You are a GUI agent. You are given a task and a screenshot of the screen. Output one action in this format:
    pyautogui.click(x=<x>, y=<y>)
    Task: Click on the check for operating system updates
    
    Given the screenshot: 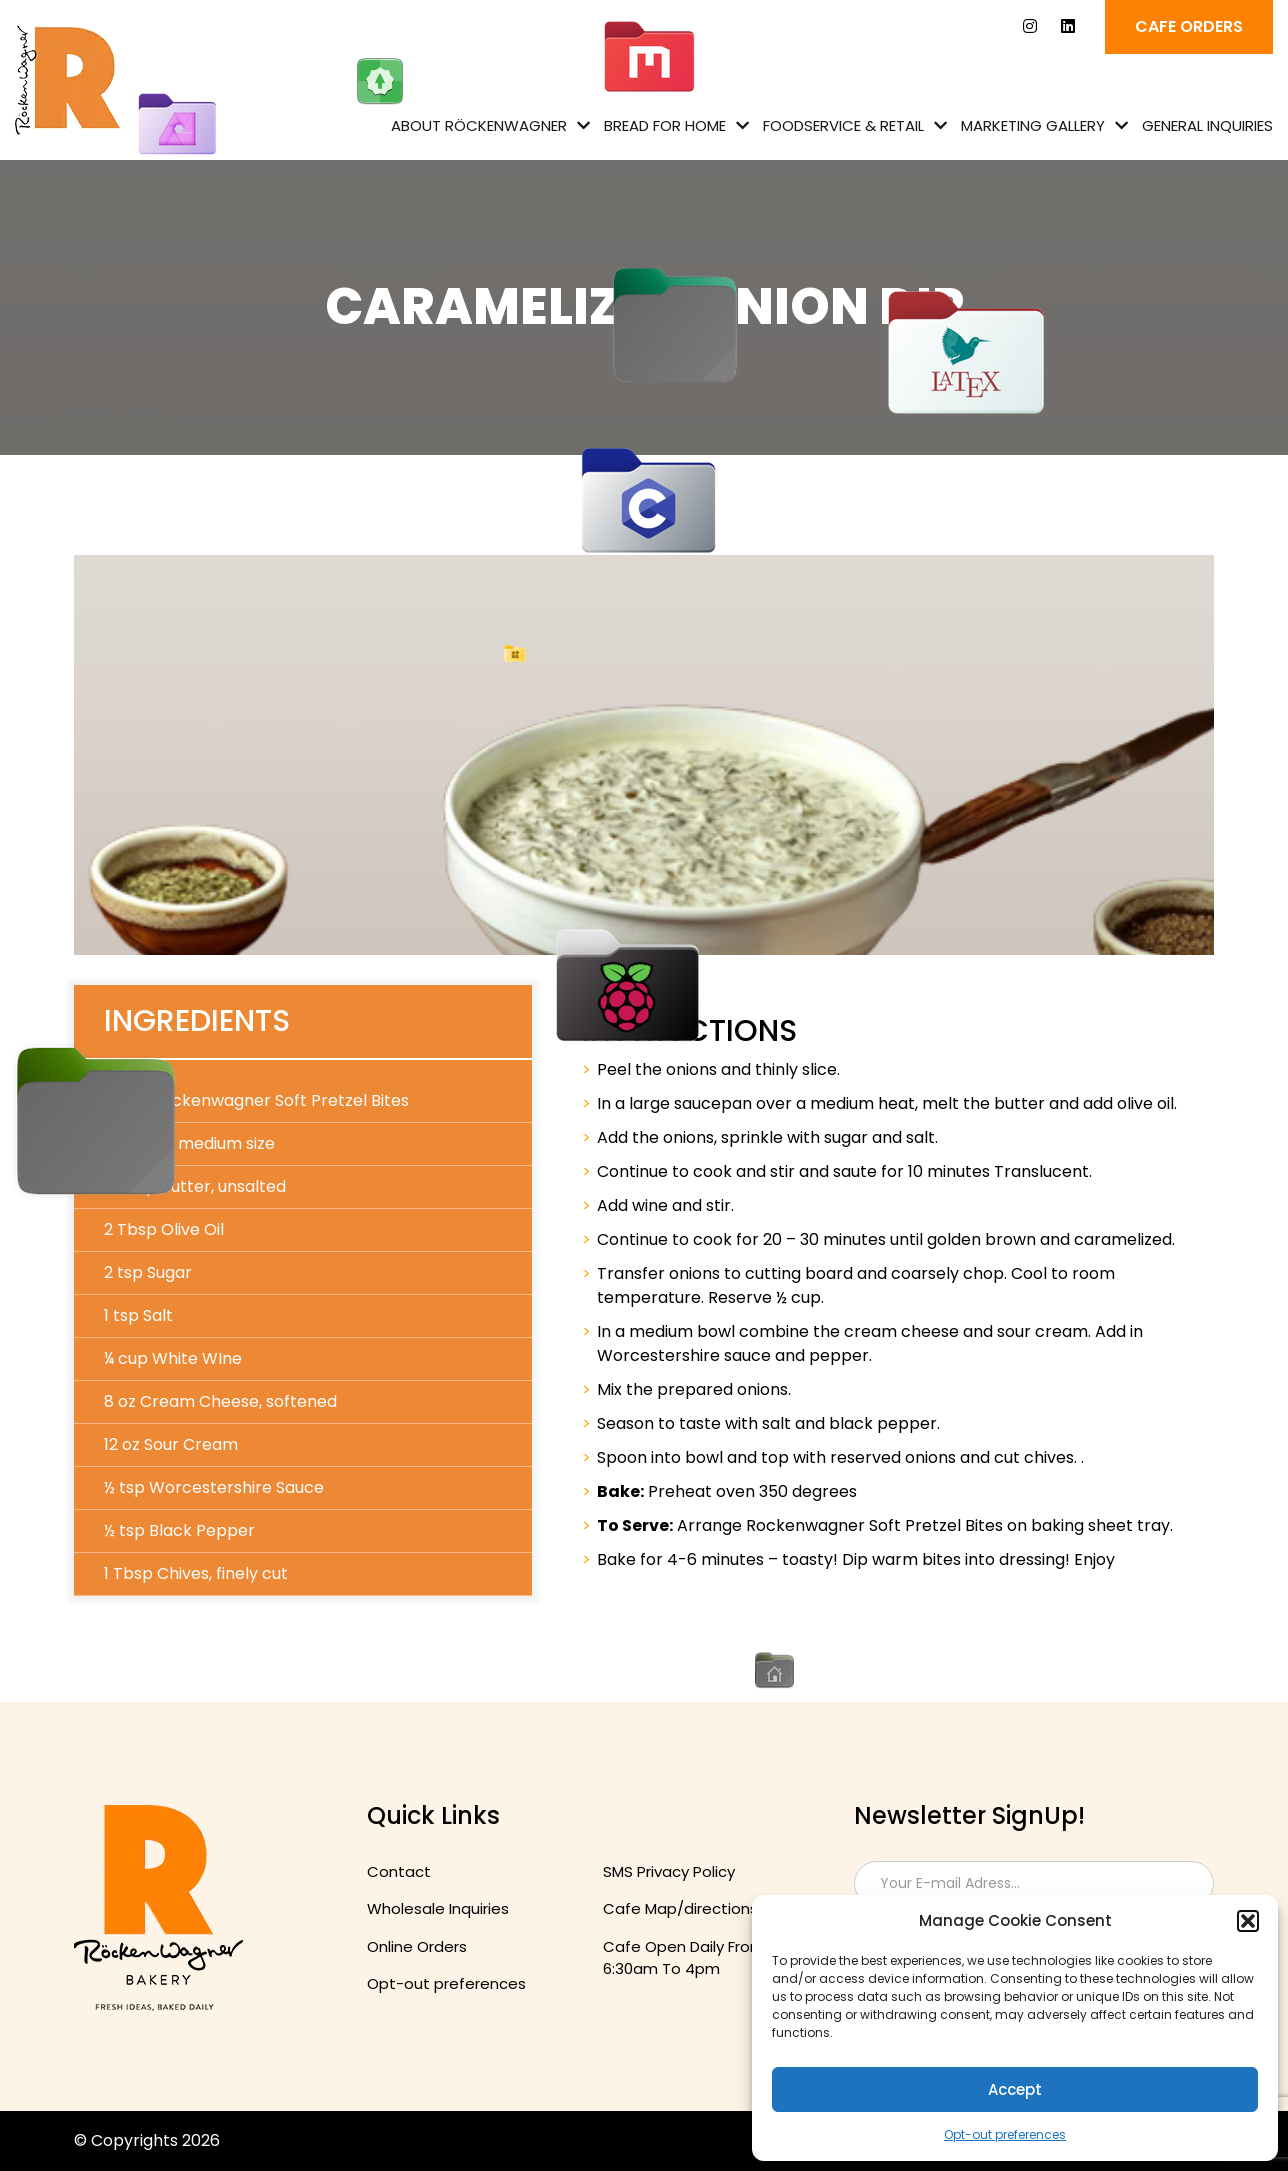 What is the action you would take?
    pyautogui.click(x=380, y=81)
    